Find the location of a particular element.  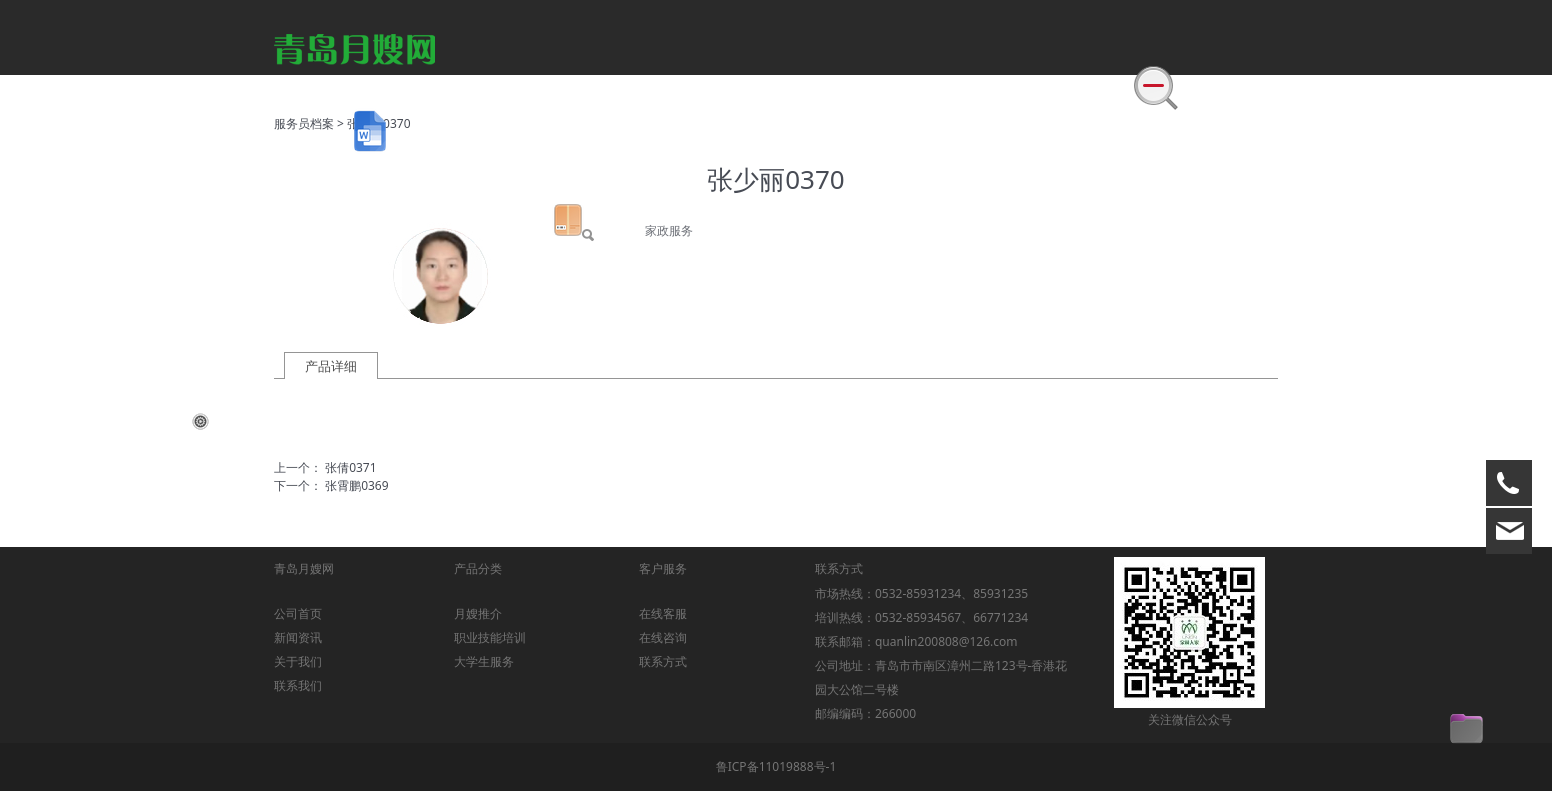

a compressed archive or package file is located at coordinates (568, 220).